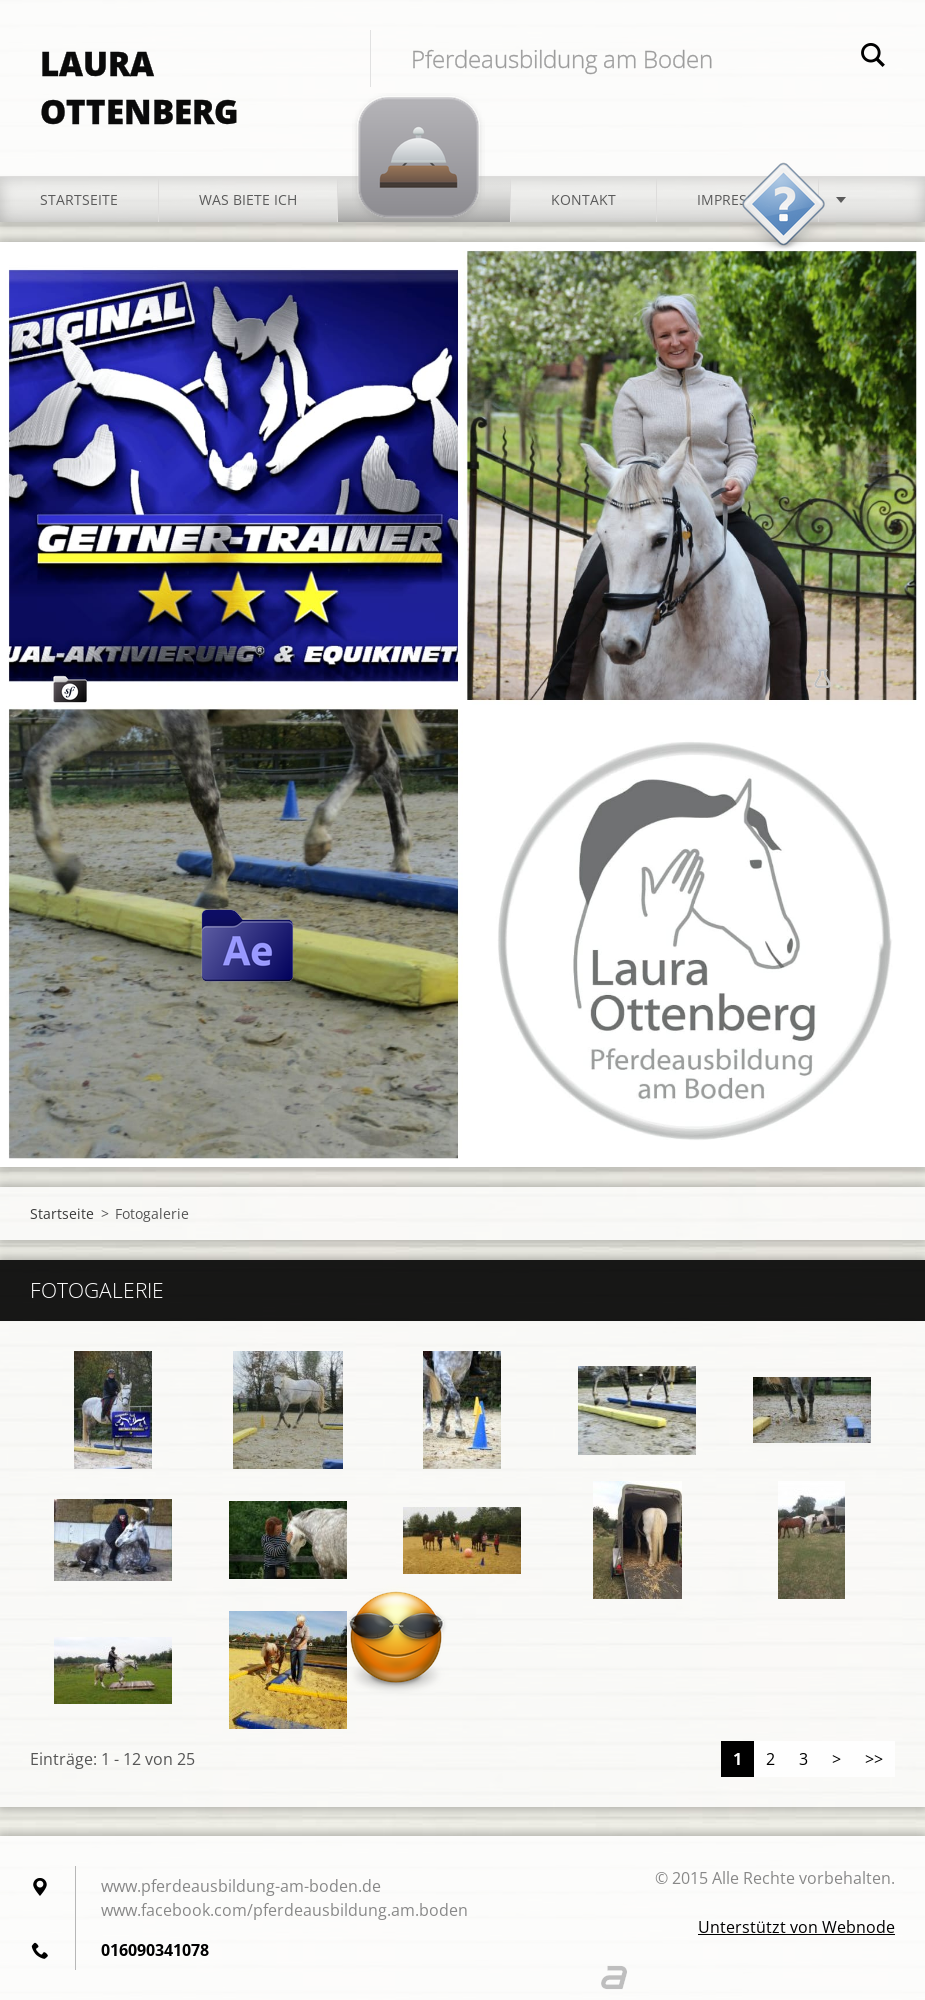 This screenshot has width=925, height=2000. What do you see at coordinates (822, 678) in the screenshot?
I see `open science or laboratory applications` at bounding box center [822, 678].